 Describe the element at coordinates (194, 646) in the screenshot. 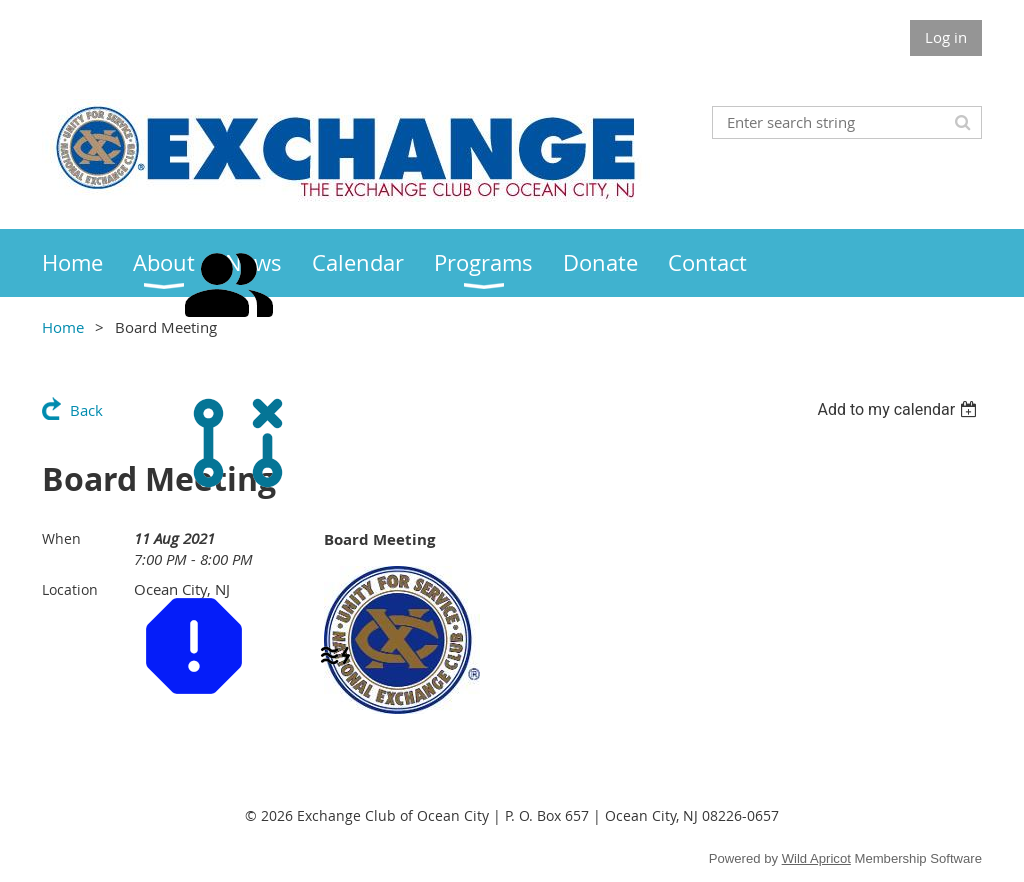

I see `indicates a critical warning or error state` at that location.